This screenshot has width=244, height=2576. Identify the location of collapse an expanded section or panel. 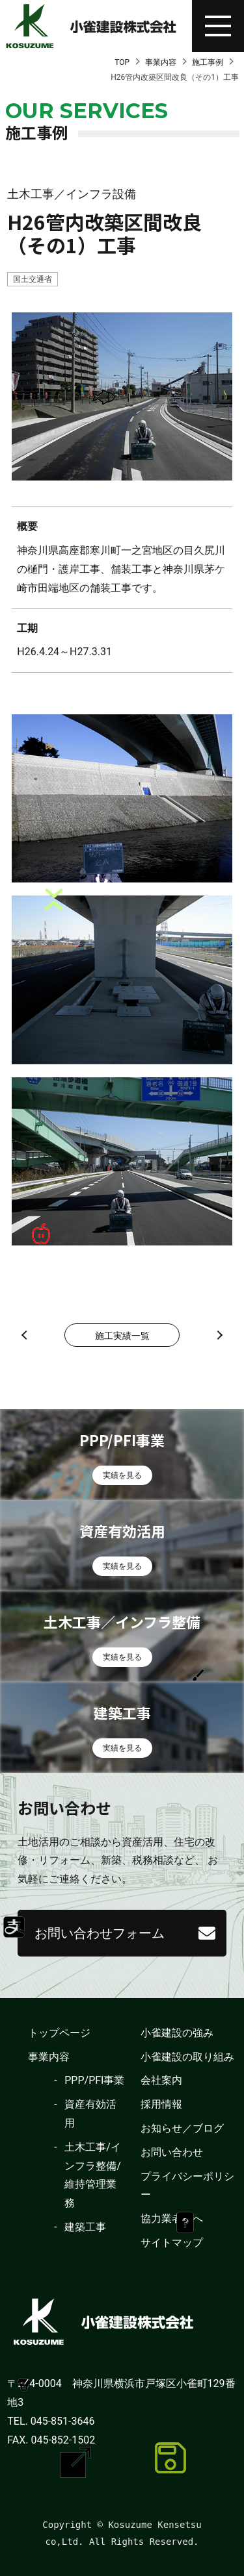
(54, 899).